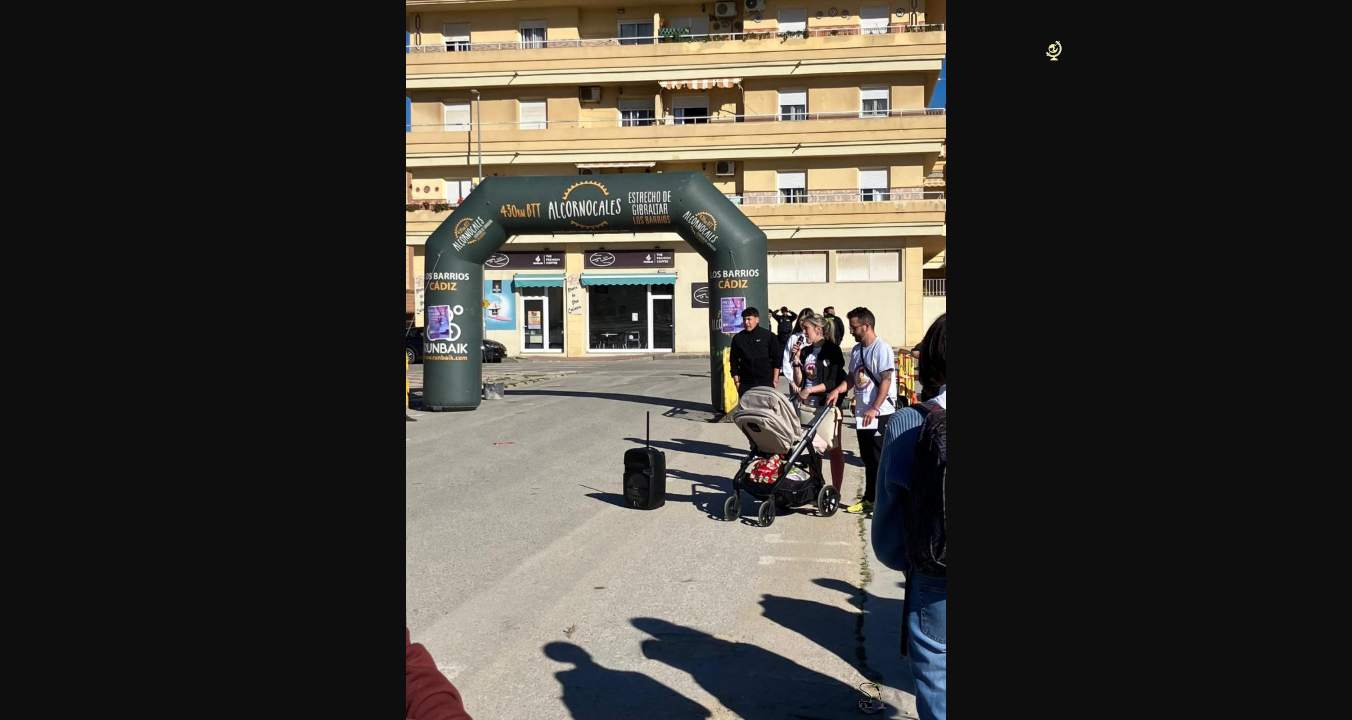  What do you see at coordinates (872, 695) in the screenshot?
I see `access cleaning or vacuum robot controls` at bounding box center [872, 695].